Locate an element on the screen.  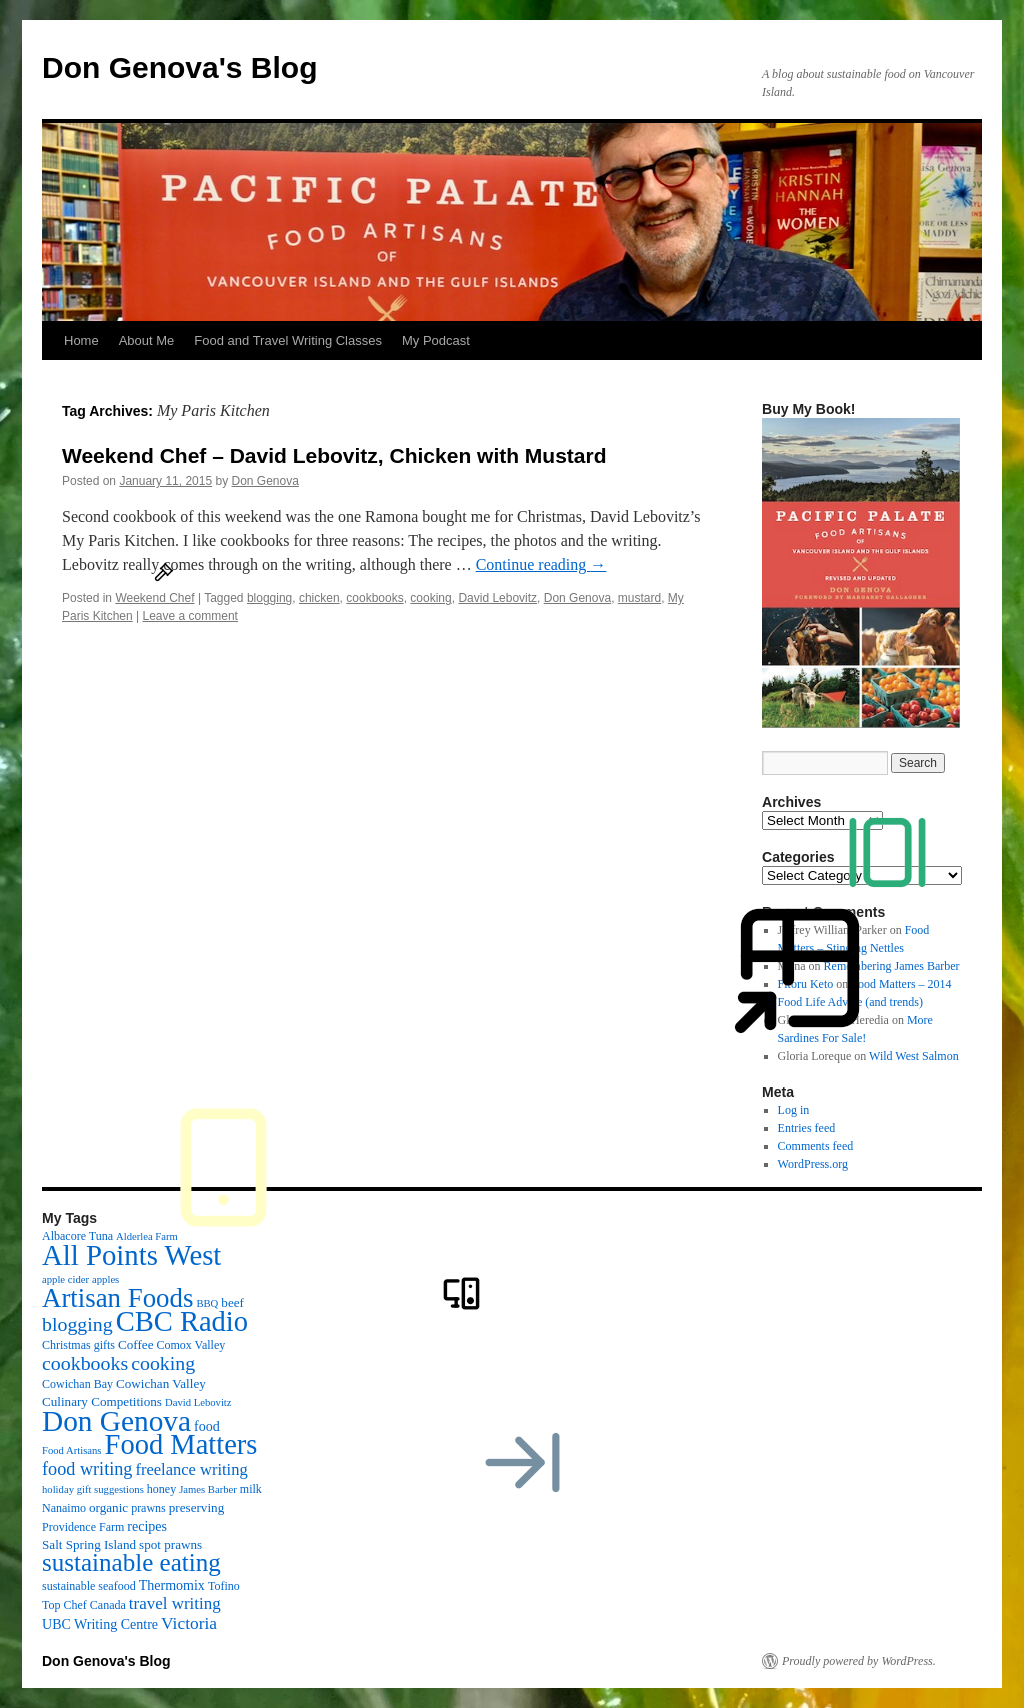
move item to the end of a list is located at coordinates (522, 1462).